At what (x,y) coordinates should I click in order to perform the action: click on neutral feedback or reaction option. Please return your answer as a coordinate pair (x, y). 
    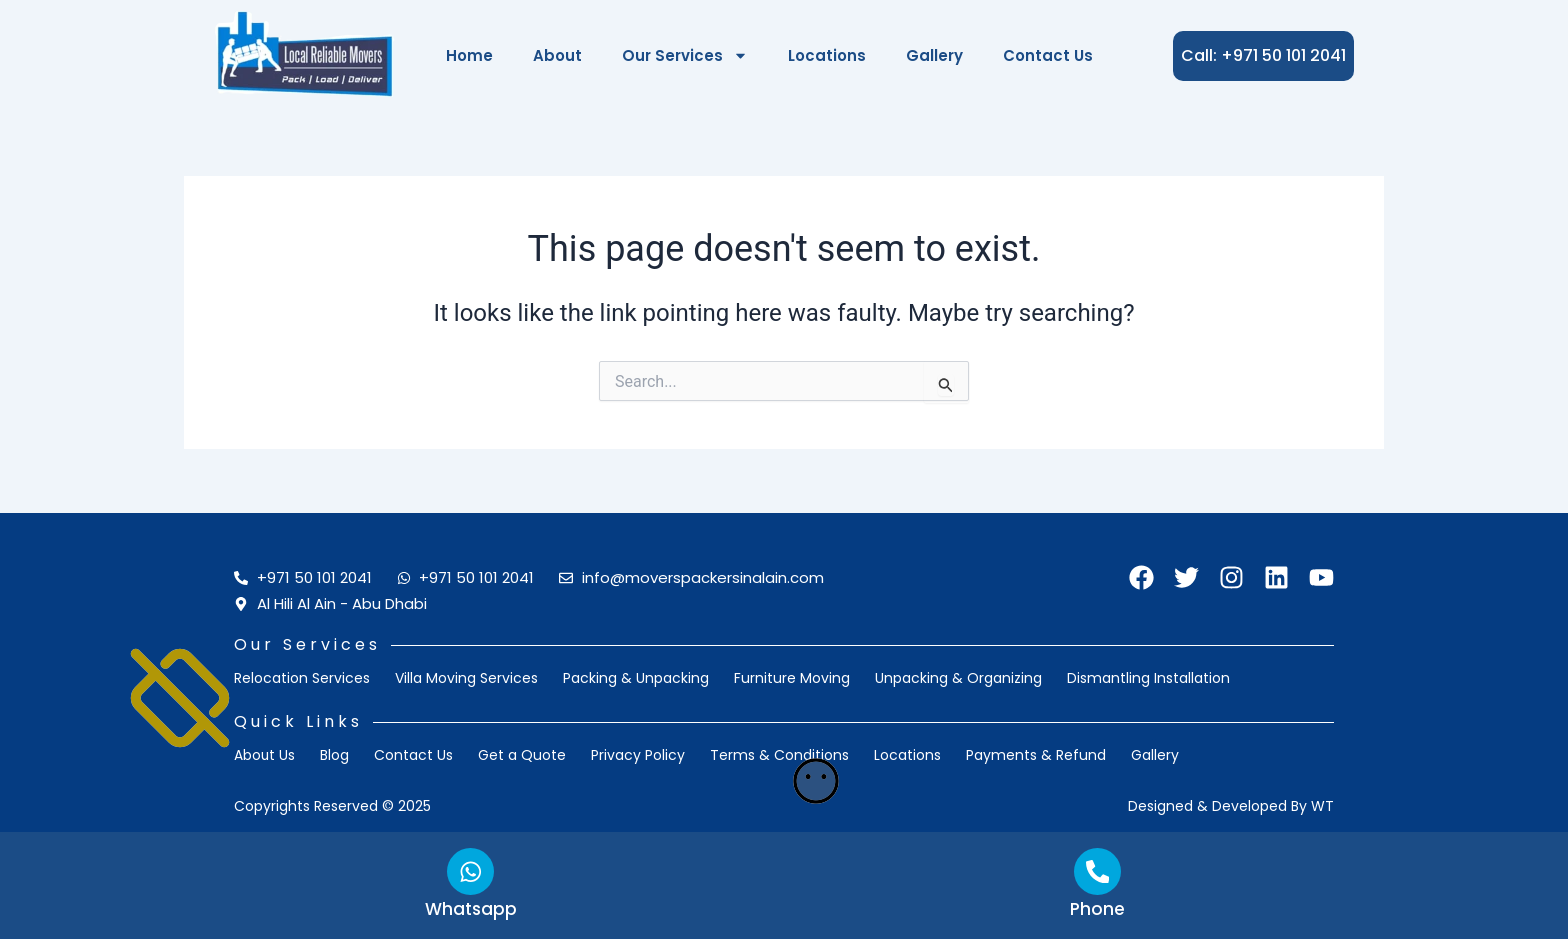
    Looking at the image, I should click on (816, 781).